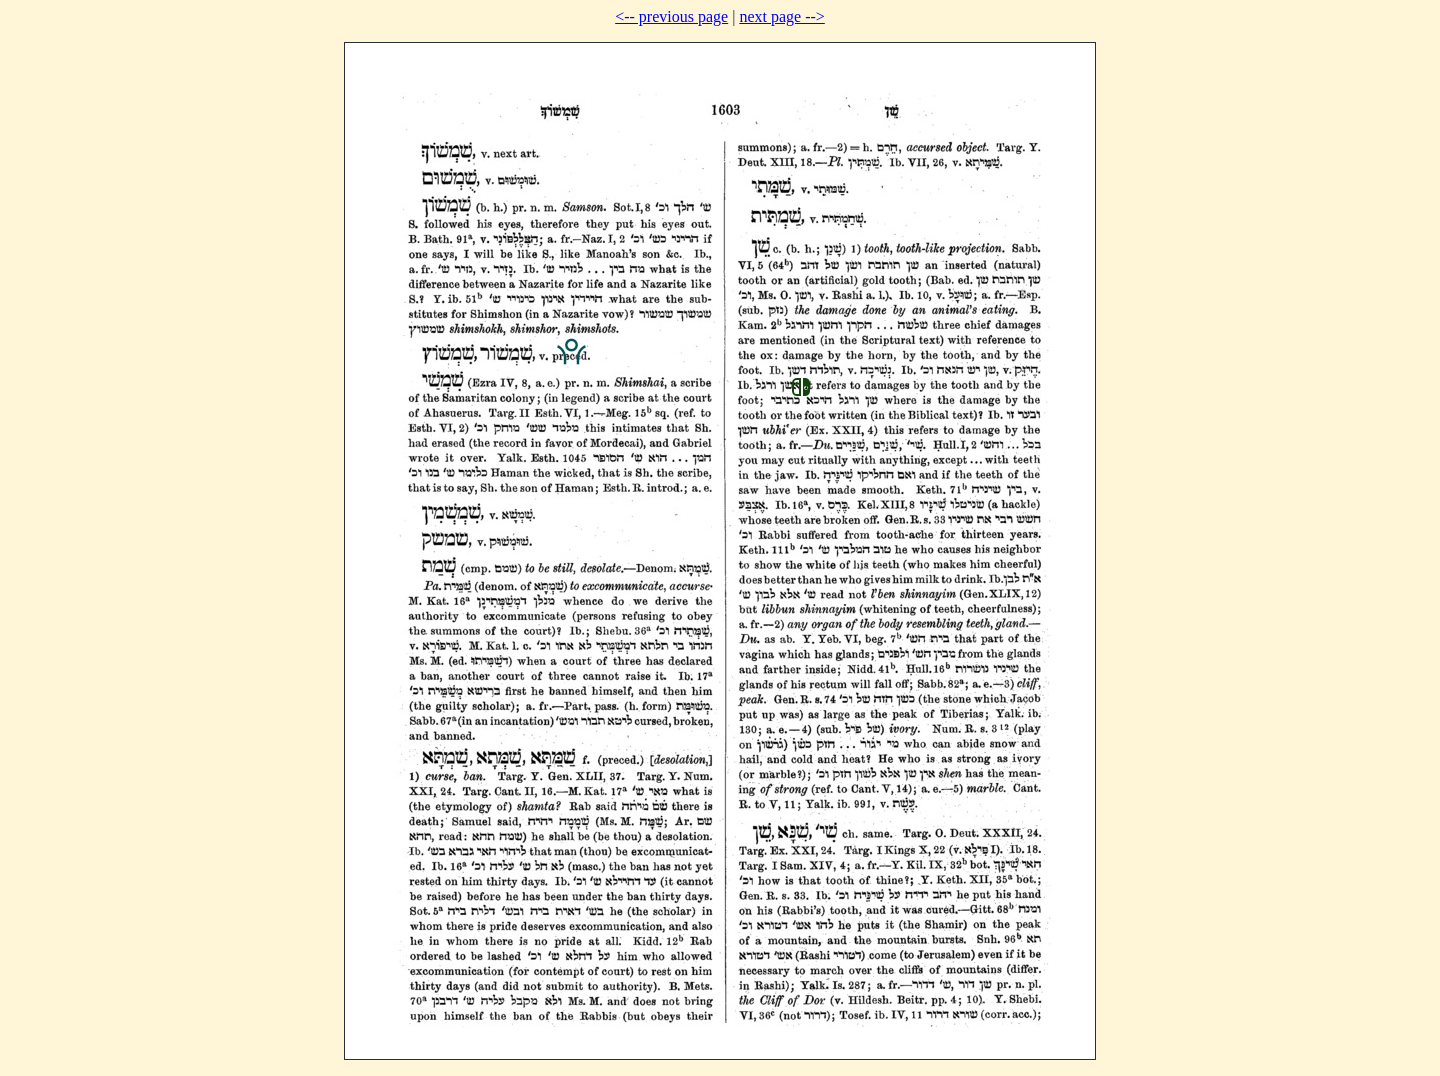  What do you see at coordinates (571, 351) in the screenshot?
I see `accessibility or inclusive design features` at bounding box center [571, 351].